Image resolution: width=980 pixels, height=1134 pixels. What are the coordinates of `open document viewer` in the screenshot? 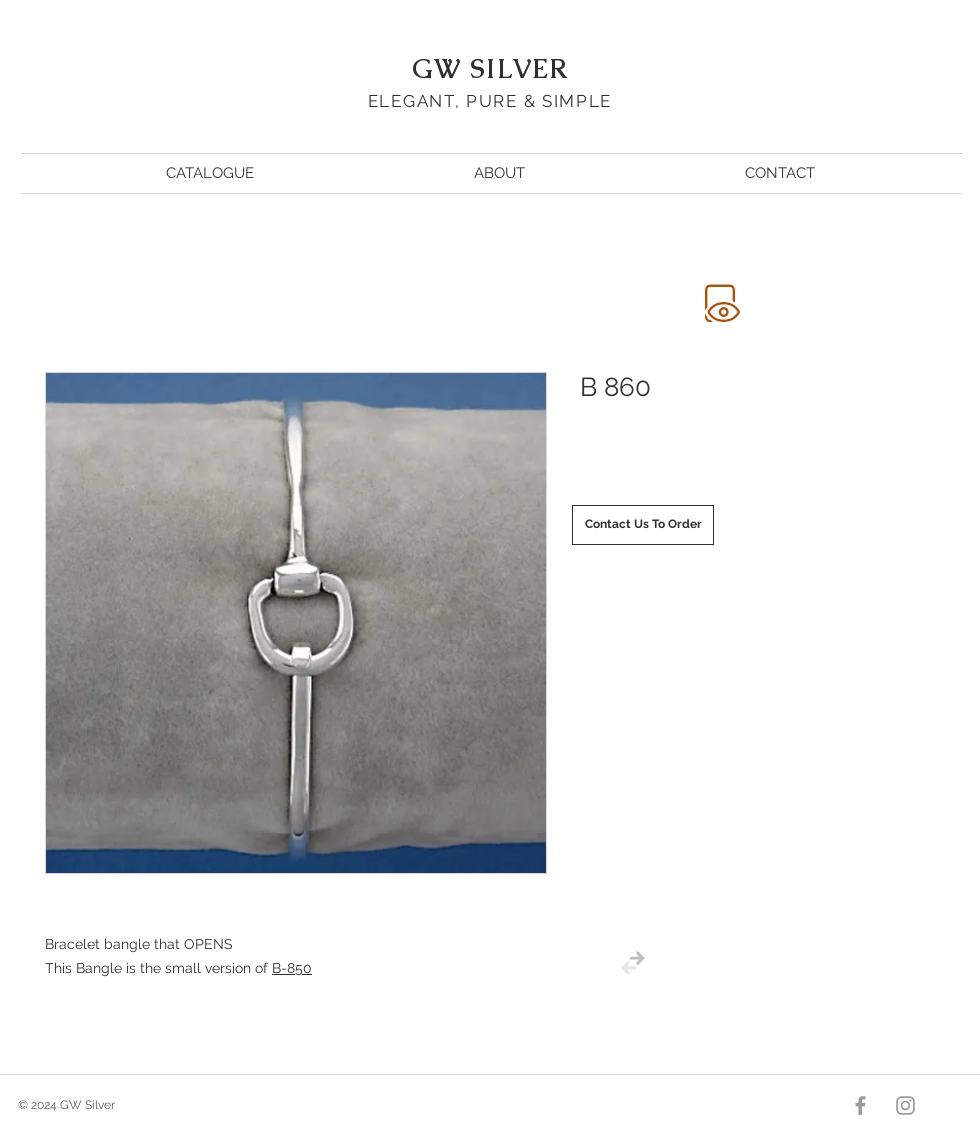 It's located at (720, 302).